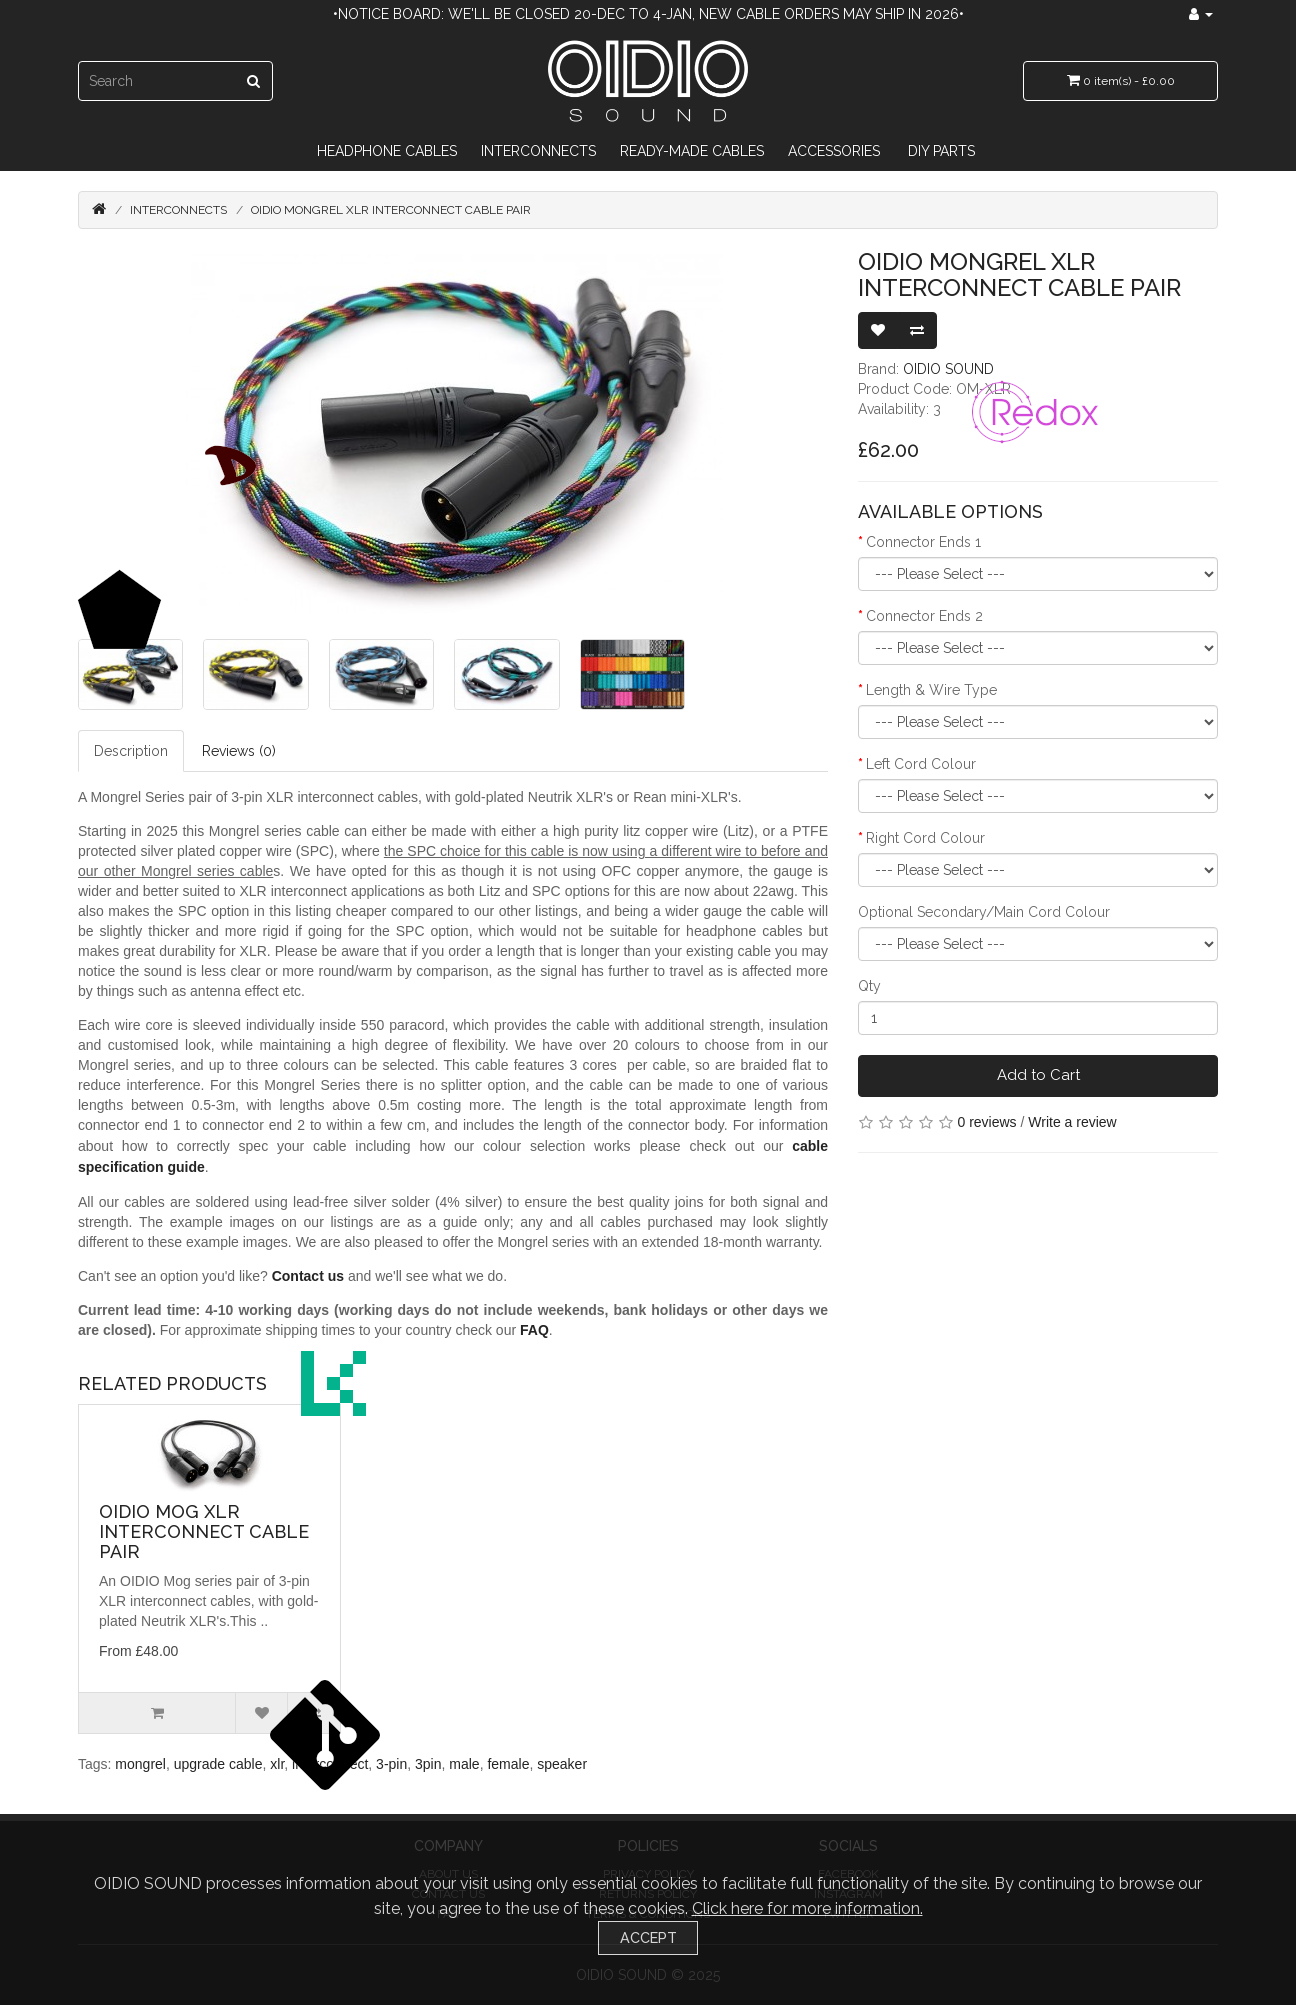 This screenshot has width=1296, height=2005. What do you see at coordinates (230, 465) in the screenshot?
I see `open disroot platform services` at bounding box center [230, 465].